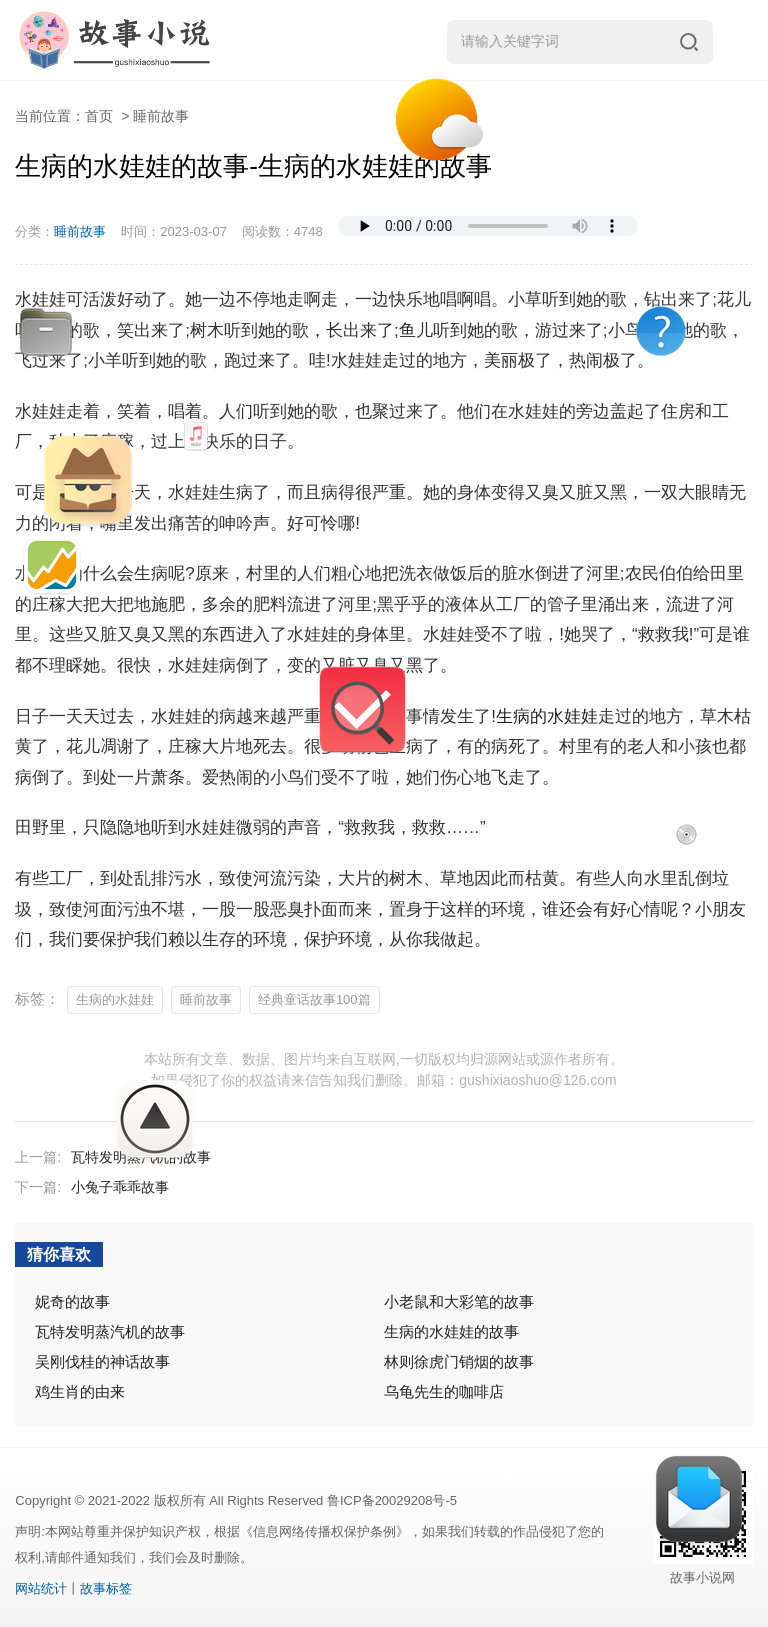 This screenshot has width=768, height=1627. What do you see at coordinates (155, 1119) in the screenshot?
I see `launch AppImageLauncher application` at bounding box center [155, 1119].